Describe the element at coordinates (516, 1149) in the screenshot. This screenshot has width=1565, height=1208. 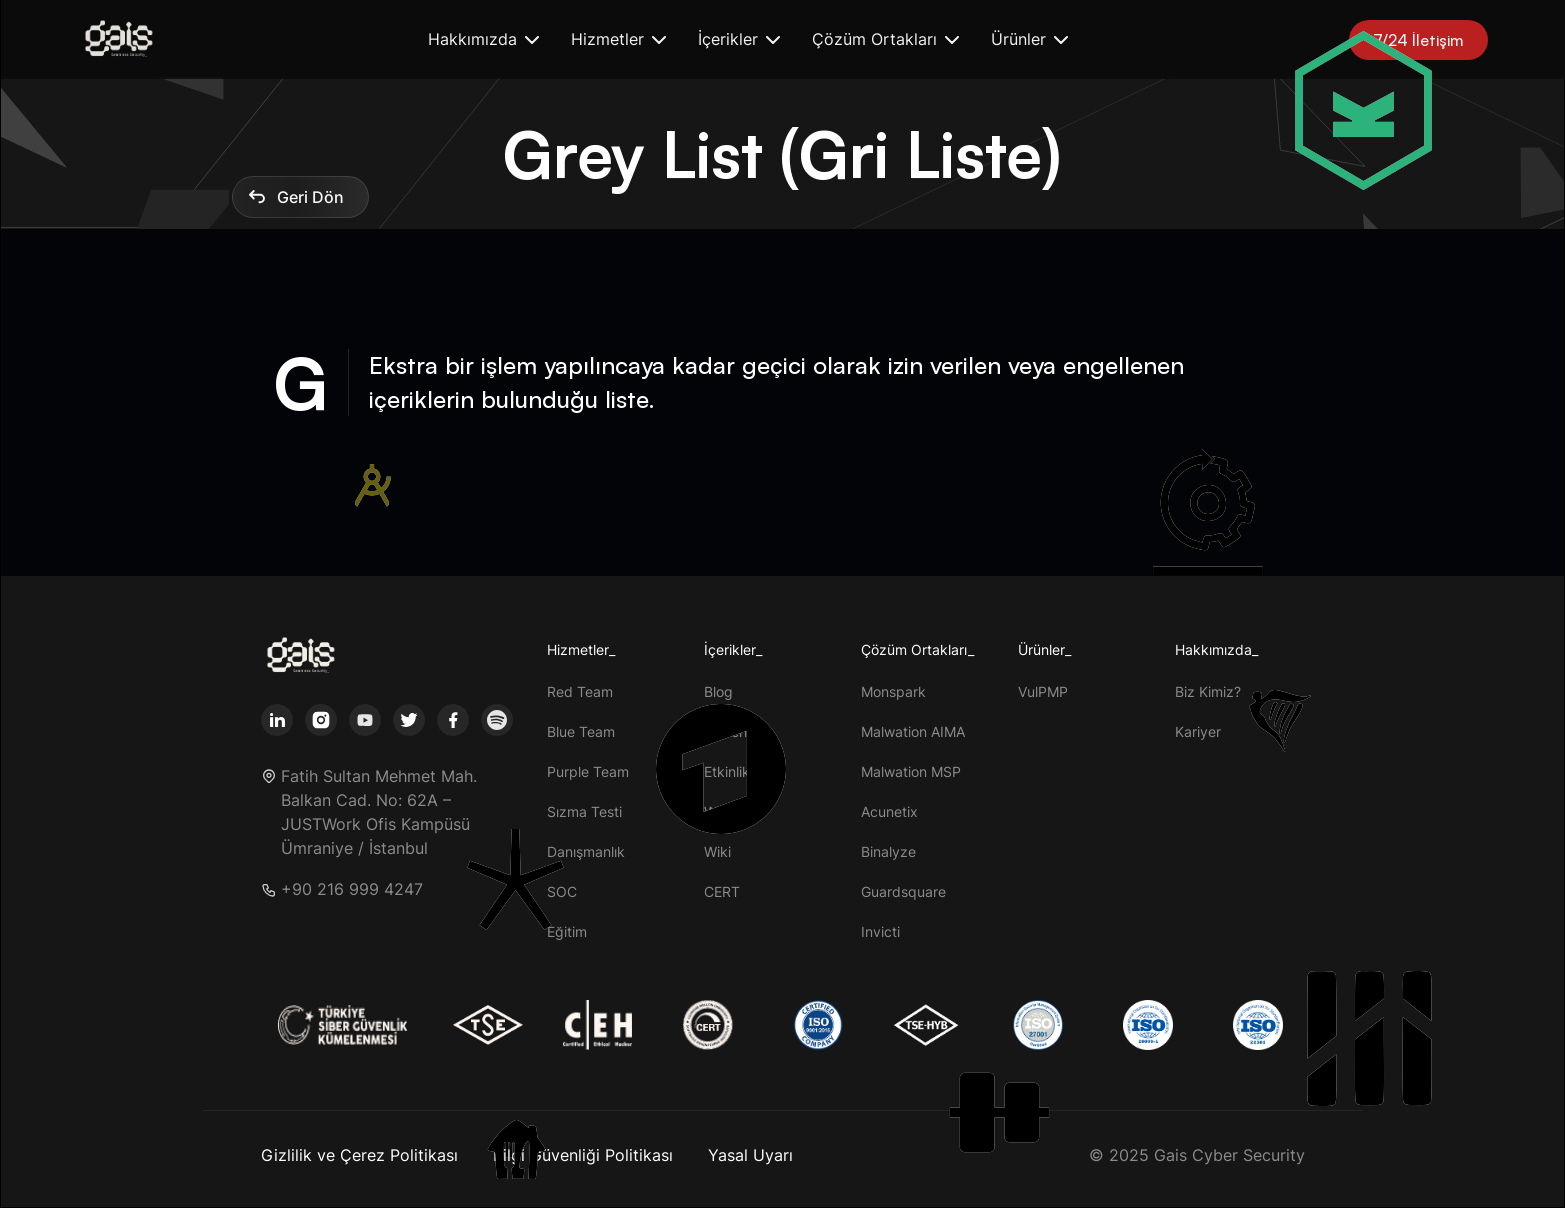
I see `open the Just Eat app` at that location.